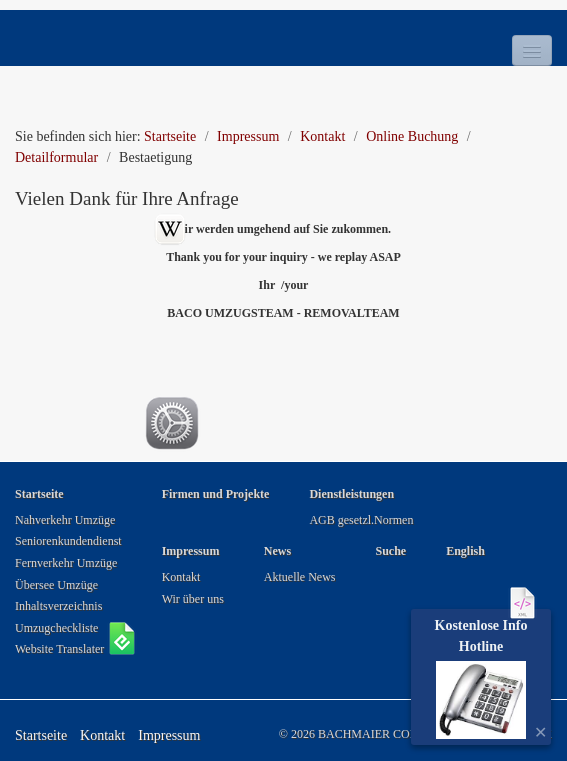 This screenshot has height=761, width=567. I want to click on open system settings, so click(172, 423).